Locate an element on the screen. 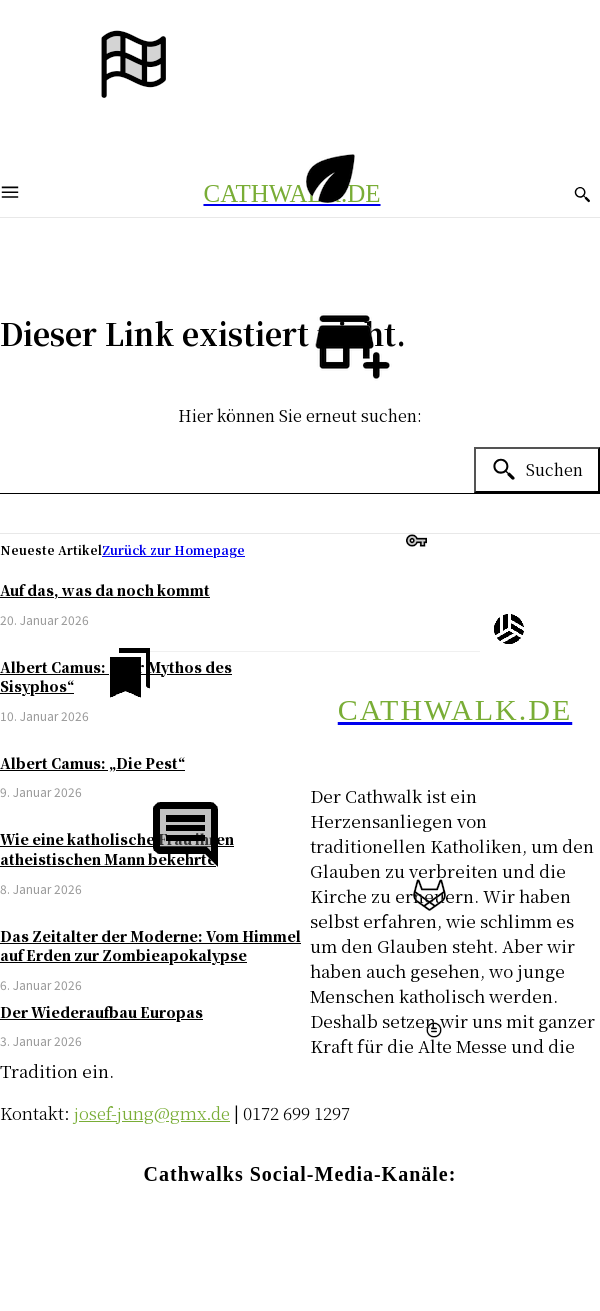  add a new business location is located at coordinates (353, 342).